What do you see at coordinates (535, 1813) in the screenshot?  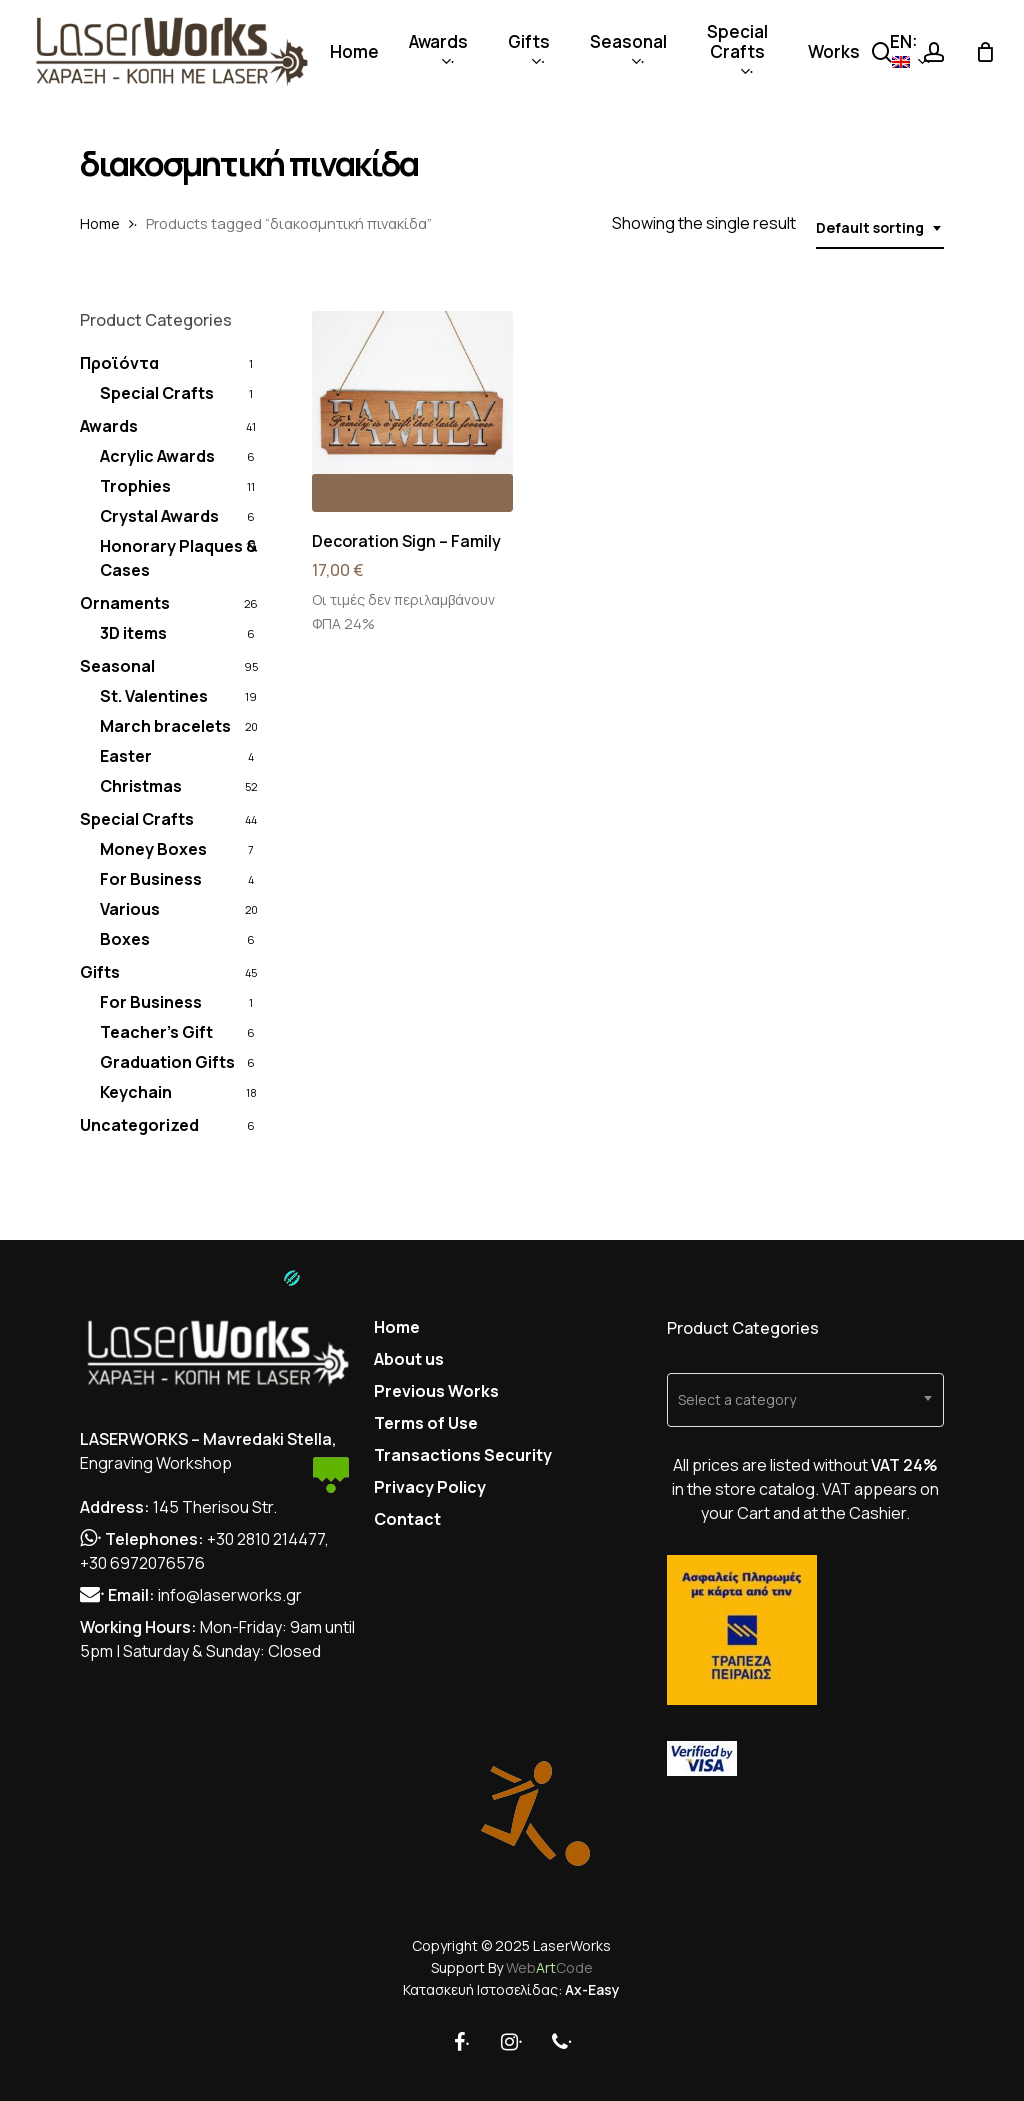 I see `access soccer or football games` at bounding box center [535, 1813].